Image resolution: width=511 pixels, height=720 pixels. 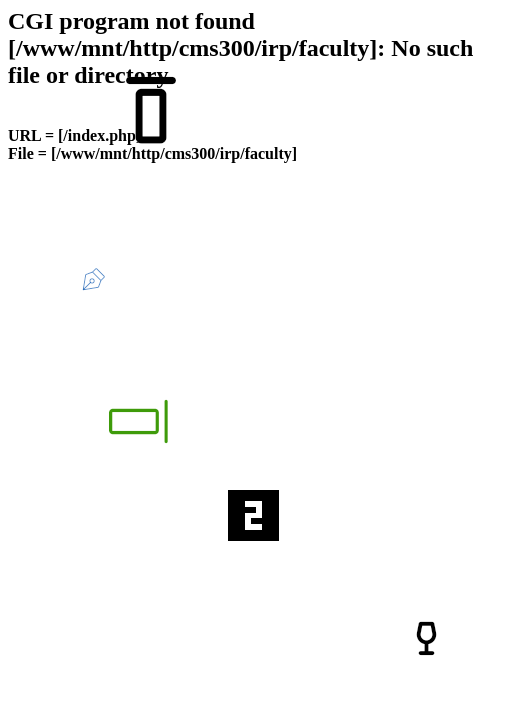 What do you see at coordinates (92, 280) in the screenshot?
I see `access drawing or illustration tools` at bounding box center [92, 280].